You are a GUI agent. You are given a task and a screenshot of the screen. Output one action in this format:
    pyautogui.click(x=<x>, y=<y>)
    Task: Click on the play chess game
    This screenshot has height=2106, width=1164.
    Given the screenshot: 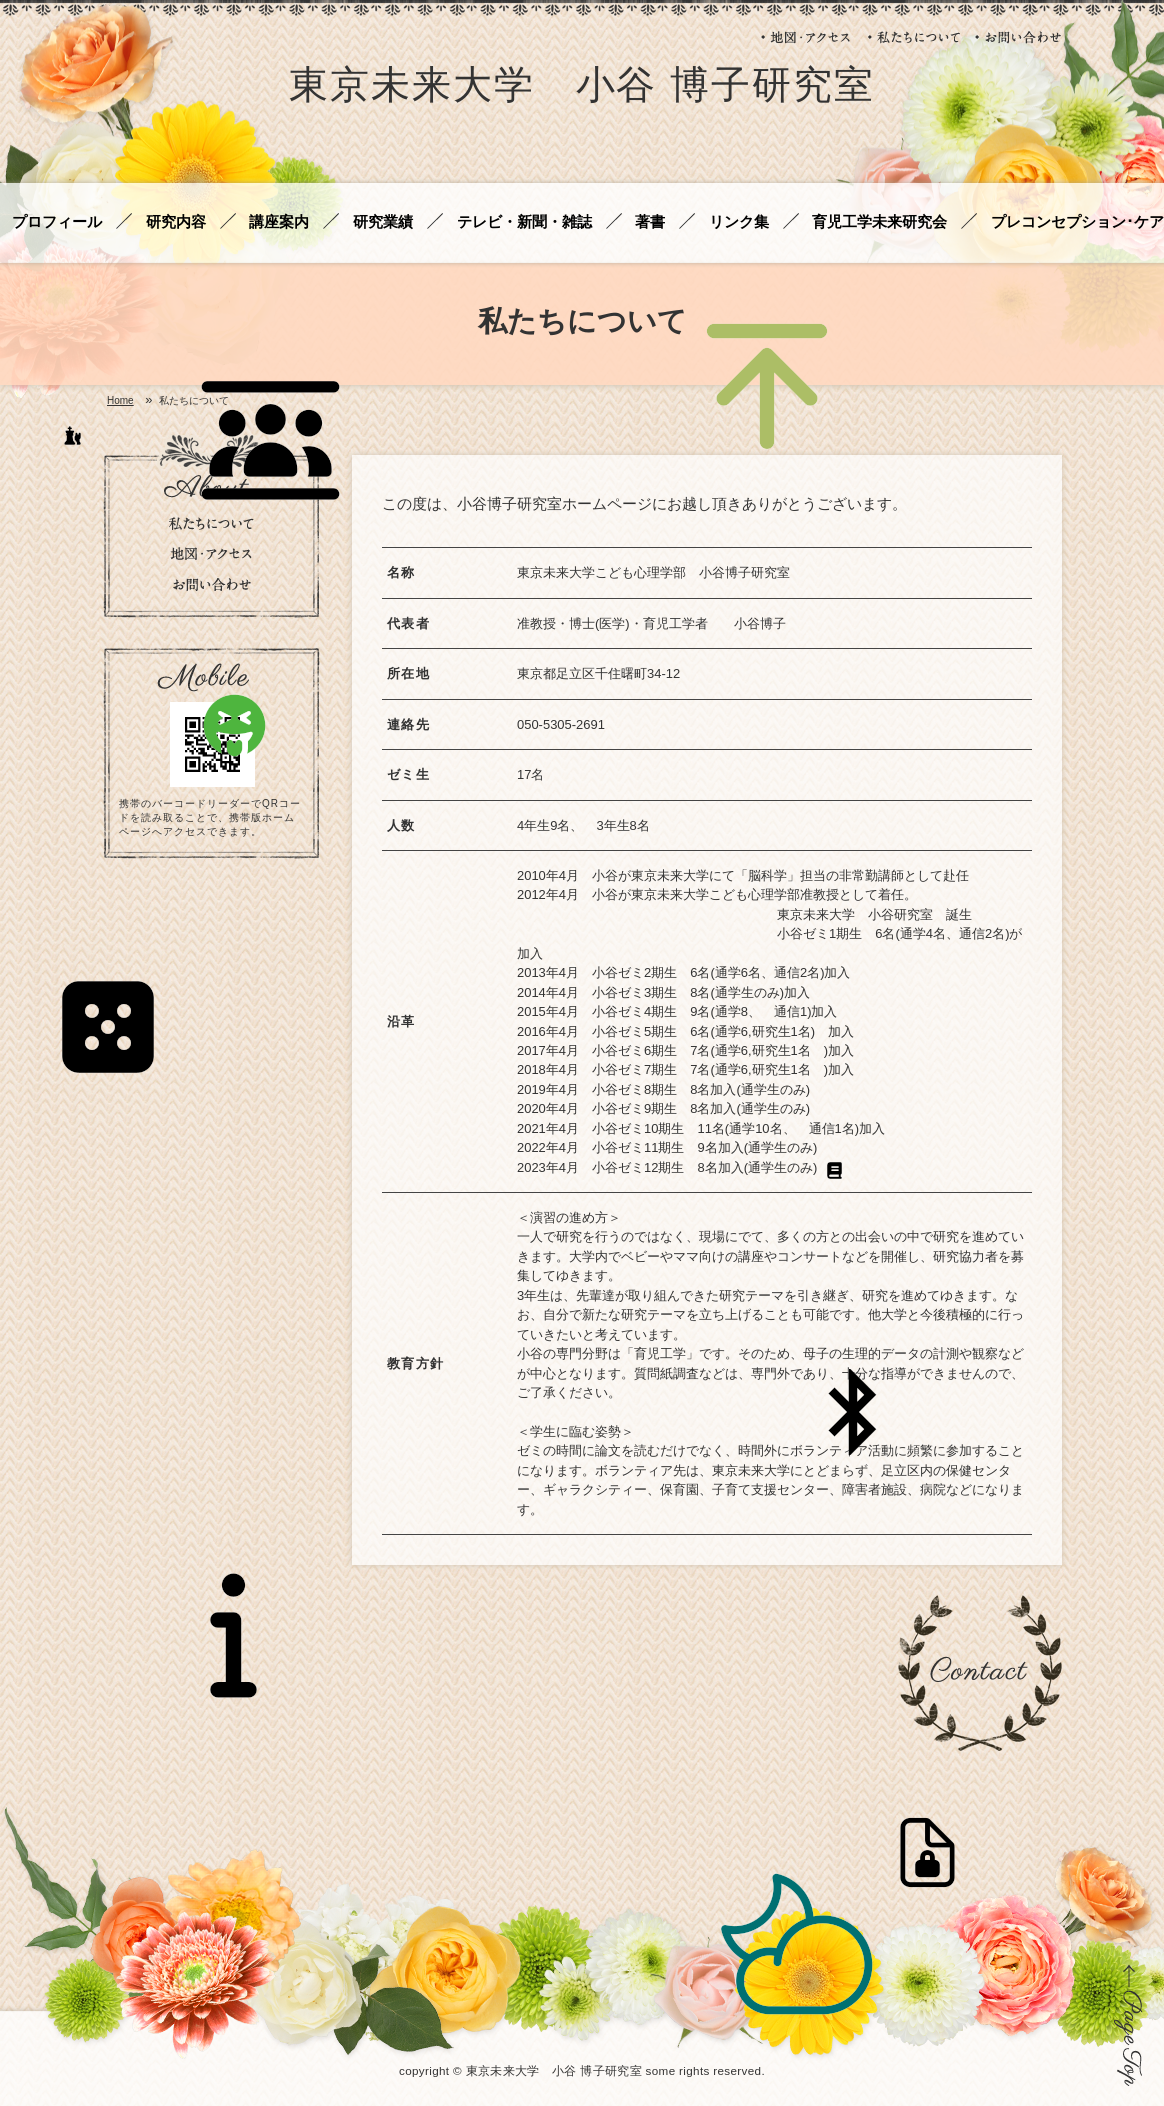 What is the action you would take?
    pyautogui.click(x=72, y=436)
    